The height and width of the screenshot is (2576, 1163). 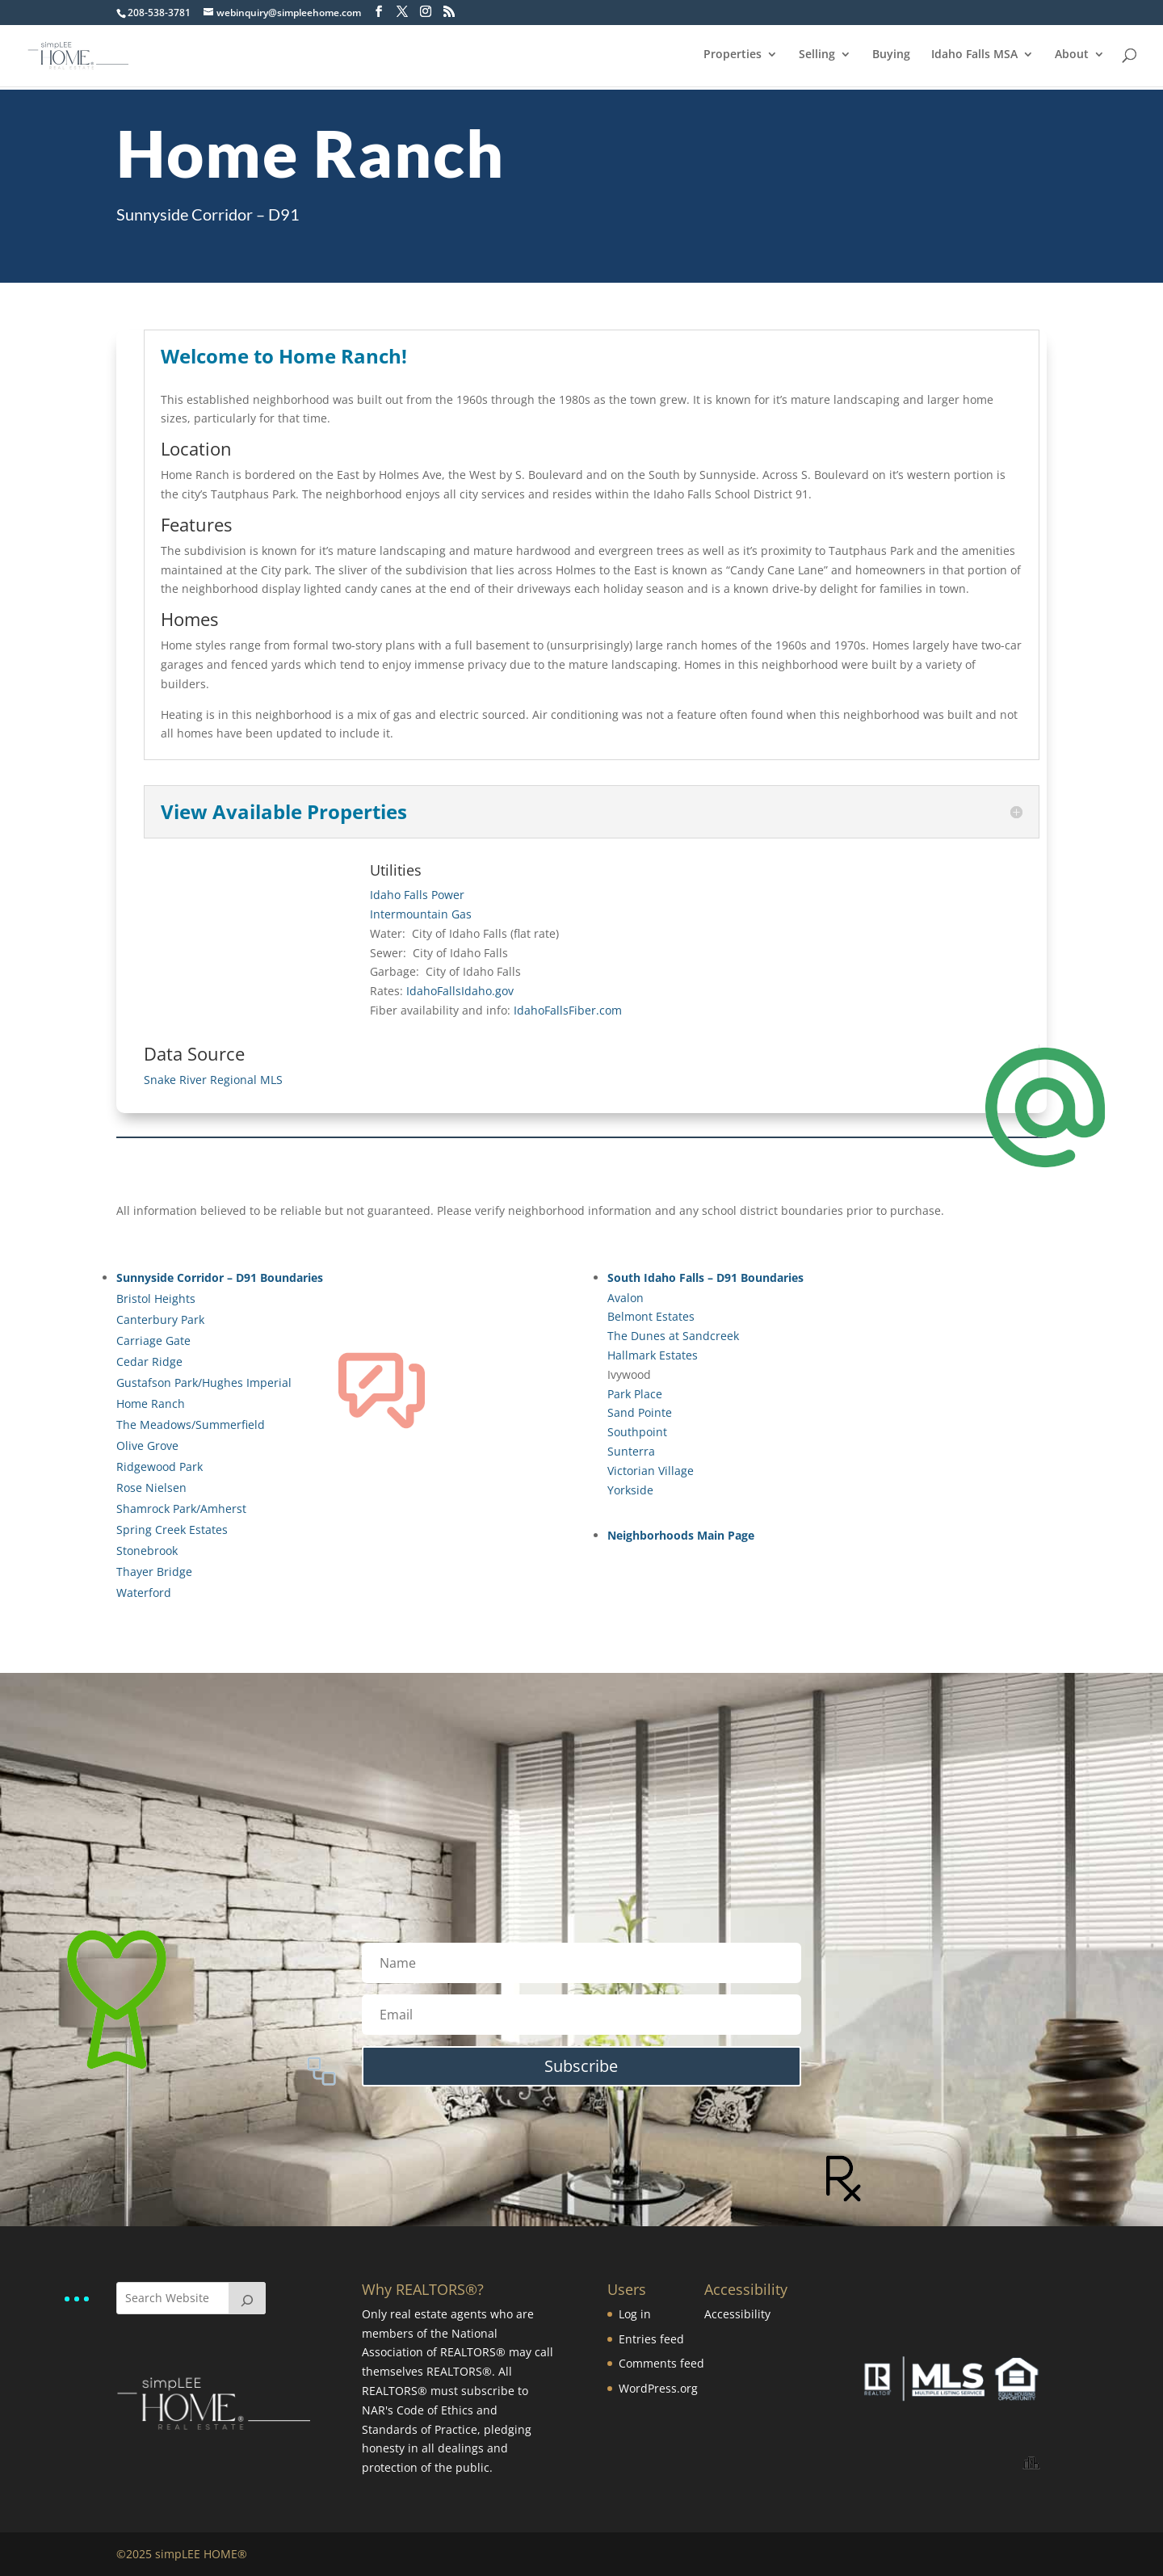 What do you see at coordinates (381, 1390) in the screenshot?
I see `indicates a duplicate discussion thread` at bounding box center [381, 1390].